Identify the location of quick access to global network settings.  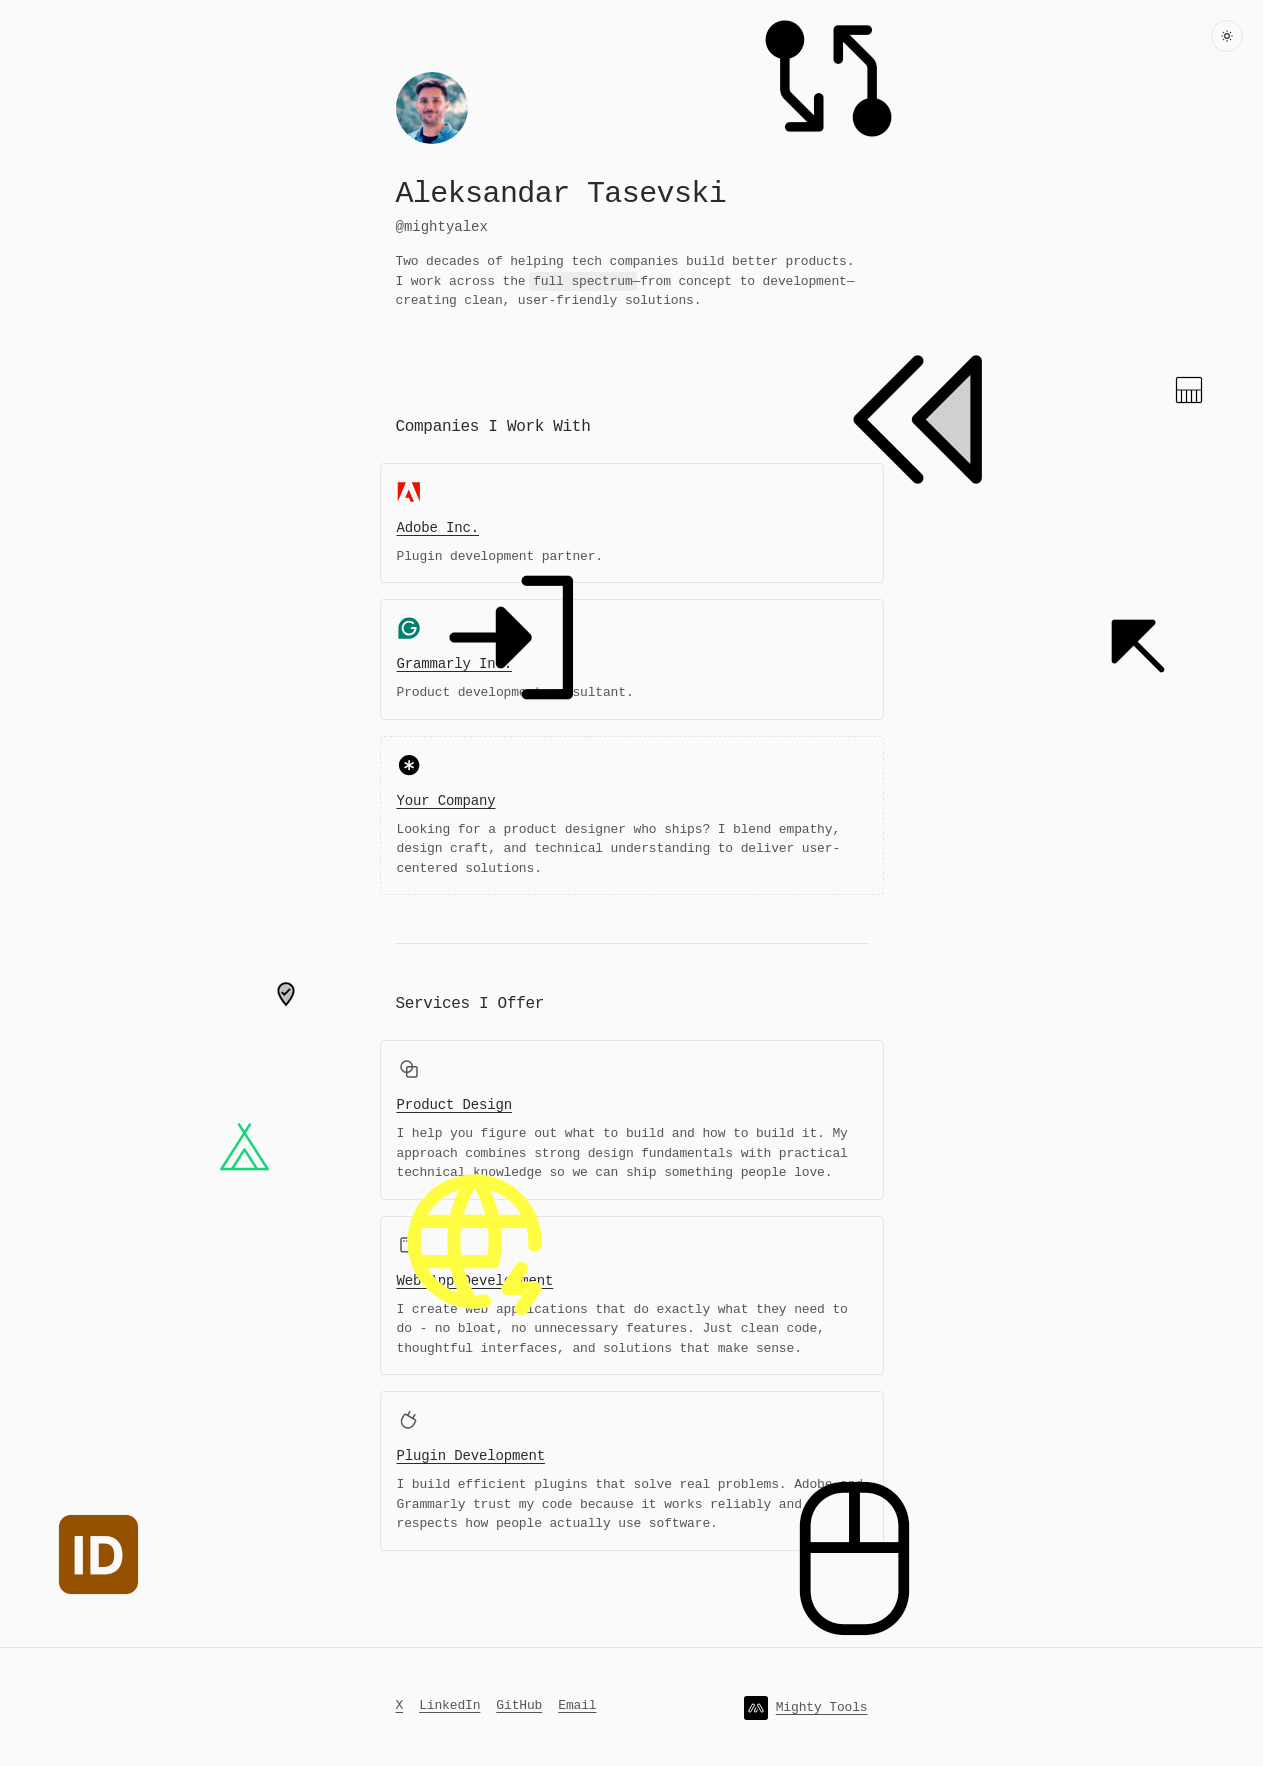
(474, 1241).